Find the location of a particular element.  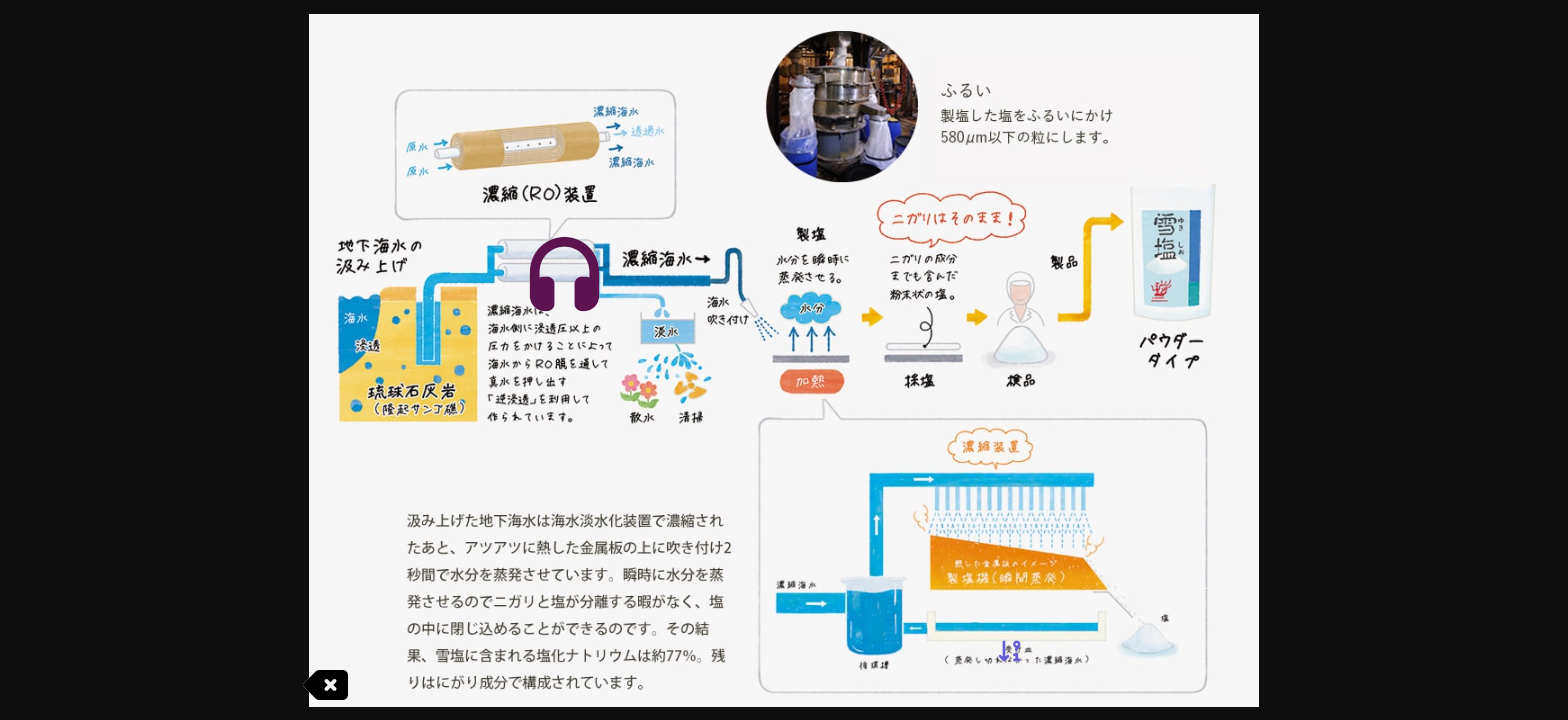

delete the last character or input is located at coordinates (328, 685).